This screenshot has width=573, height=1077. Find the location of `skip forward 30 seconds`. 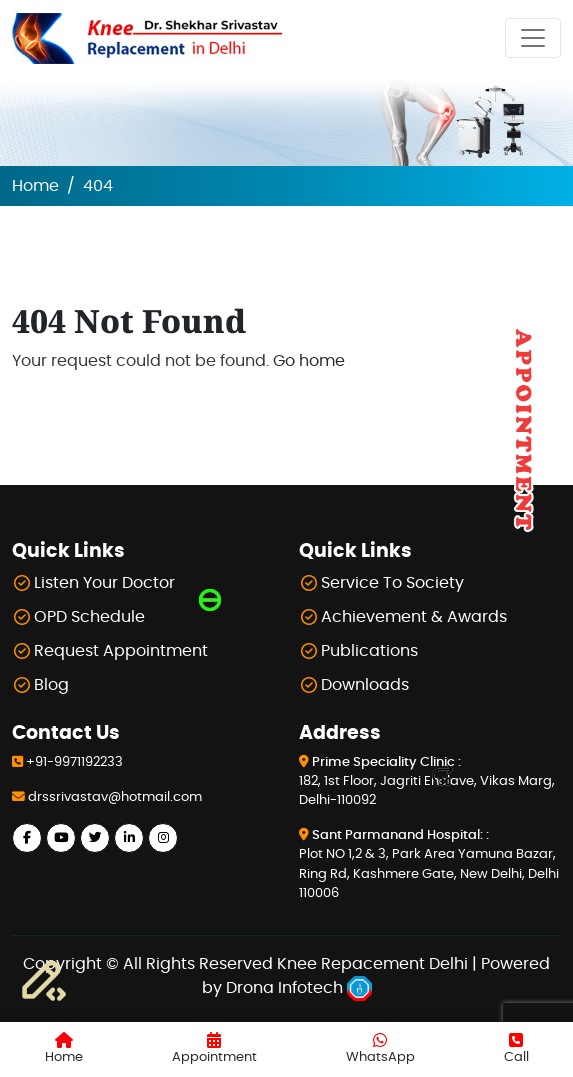

skip forward 30 seconds is located at coordinates (443, 776).